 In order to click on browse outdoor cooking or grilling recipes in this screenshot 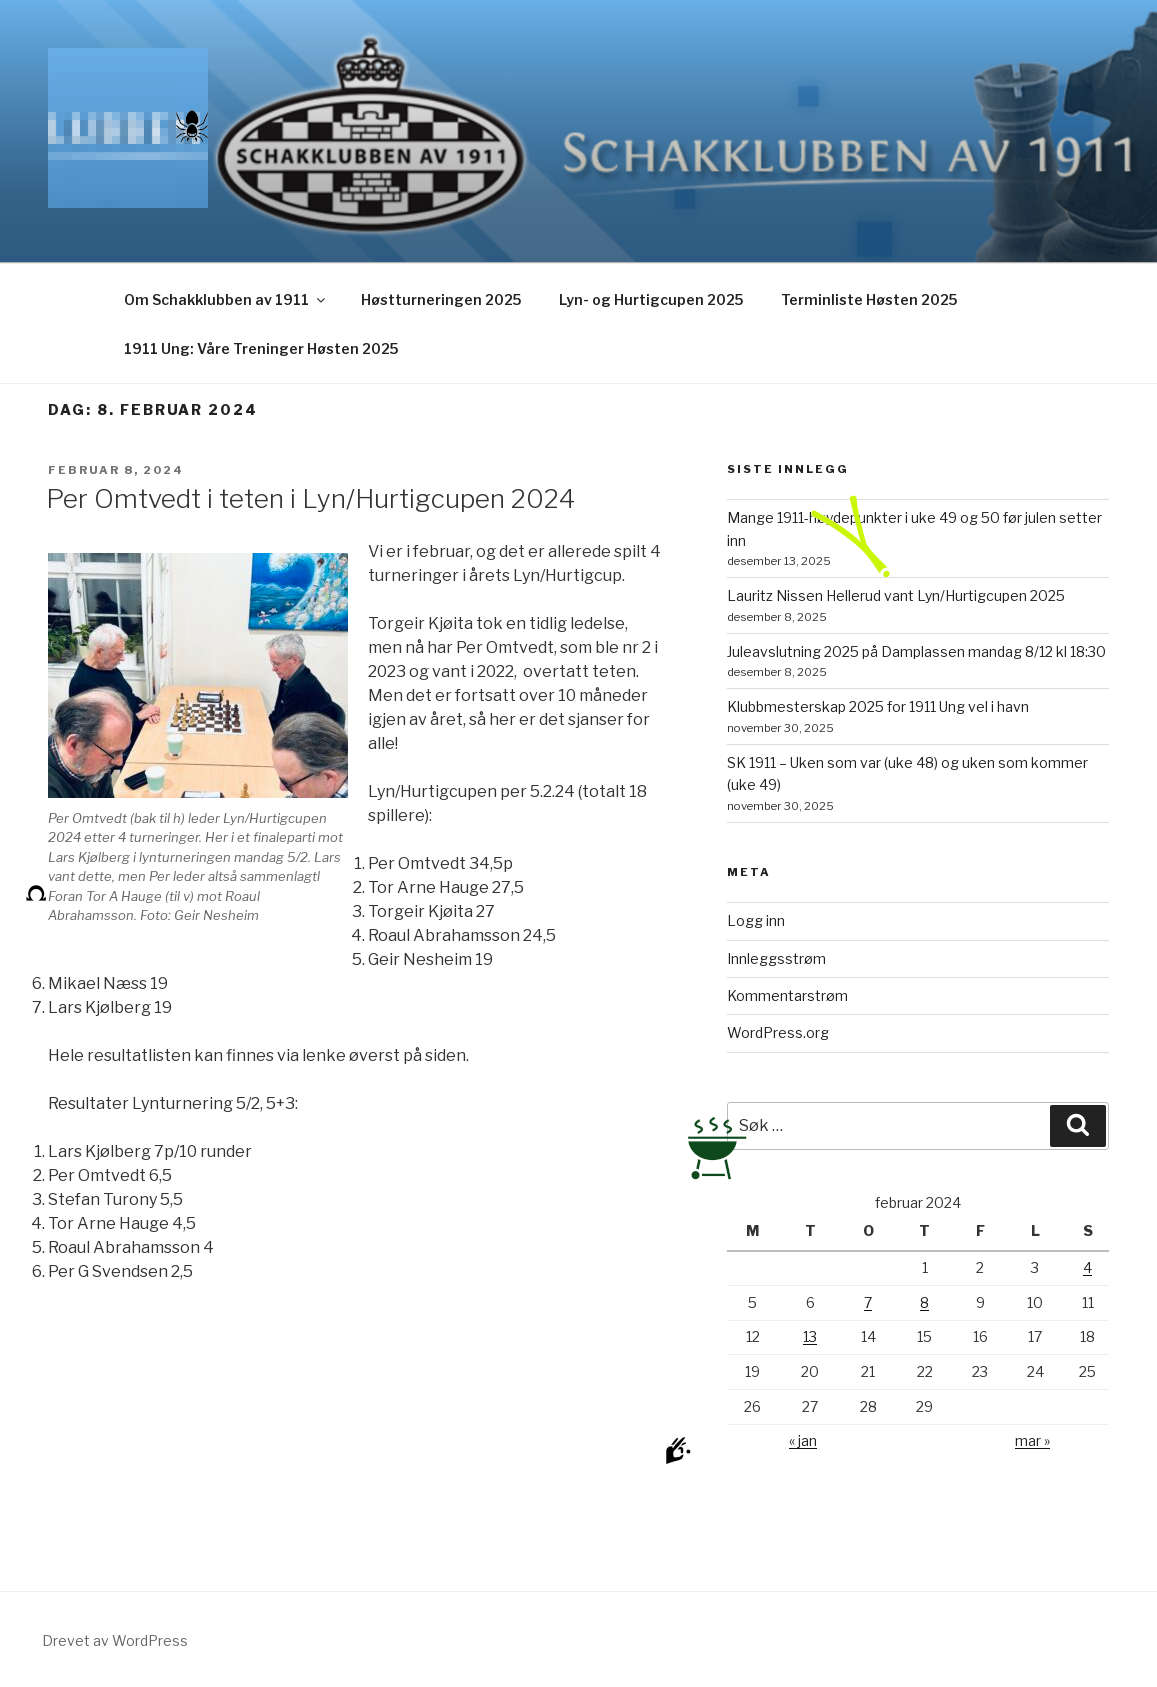, I will do `click(716, 1148)`.